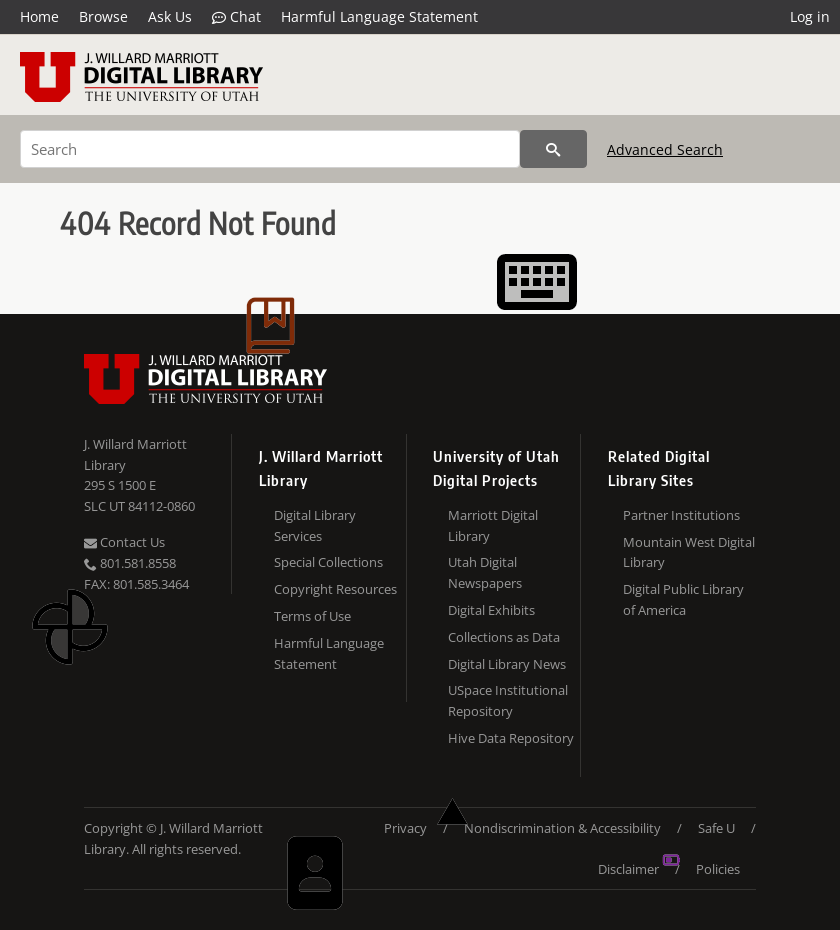 The height and width of the screenshot is (930, 840). What do you see at coordinates (537, 282) in the screenshot?
I see `open on-screen keyboard` at bounding box center [537, 282].